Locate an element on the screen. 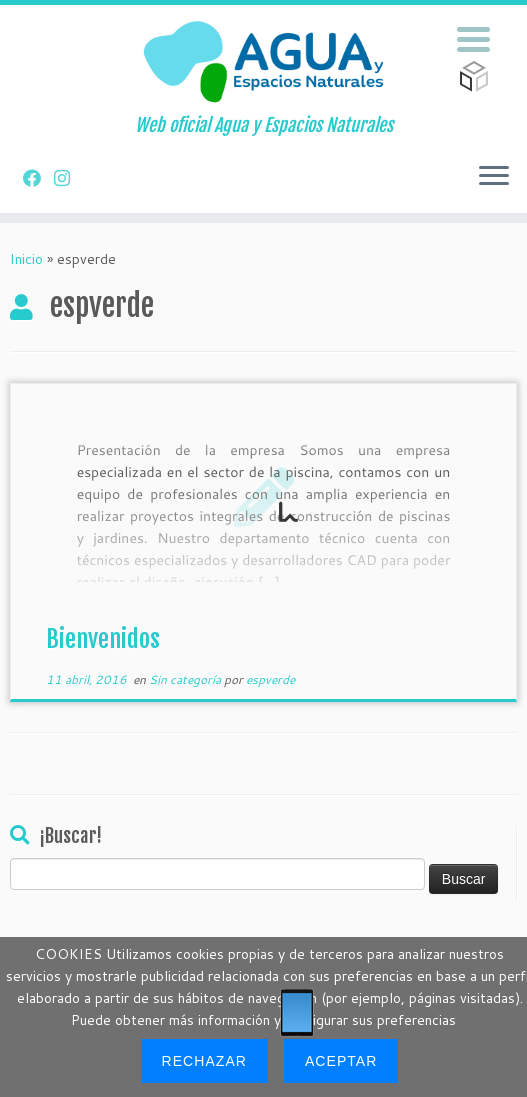  iPad with cellular connectivity is located at coordinates (297, 1013).